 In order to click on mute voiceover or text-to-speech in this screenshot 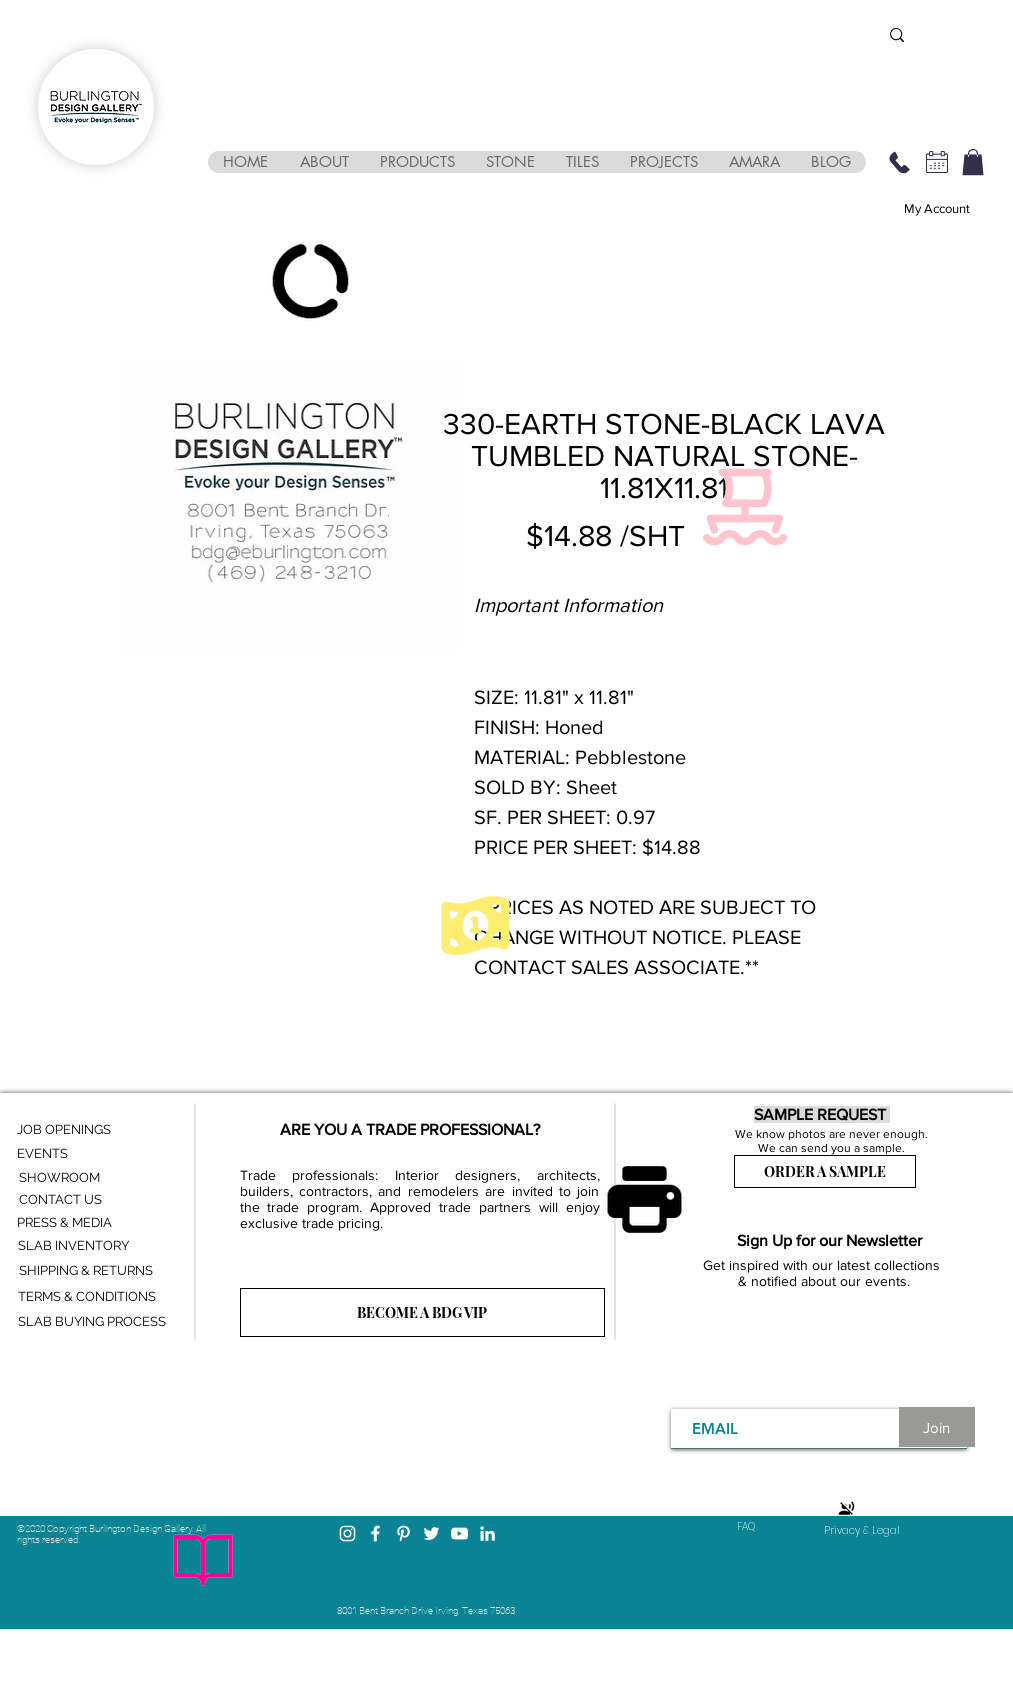, I will do `click(846, 1508)`.